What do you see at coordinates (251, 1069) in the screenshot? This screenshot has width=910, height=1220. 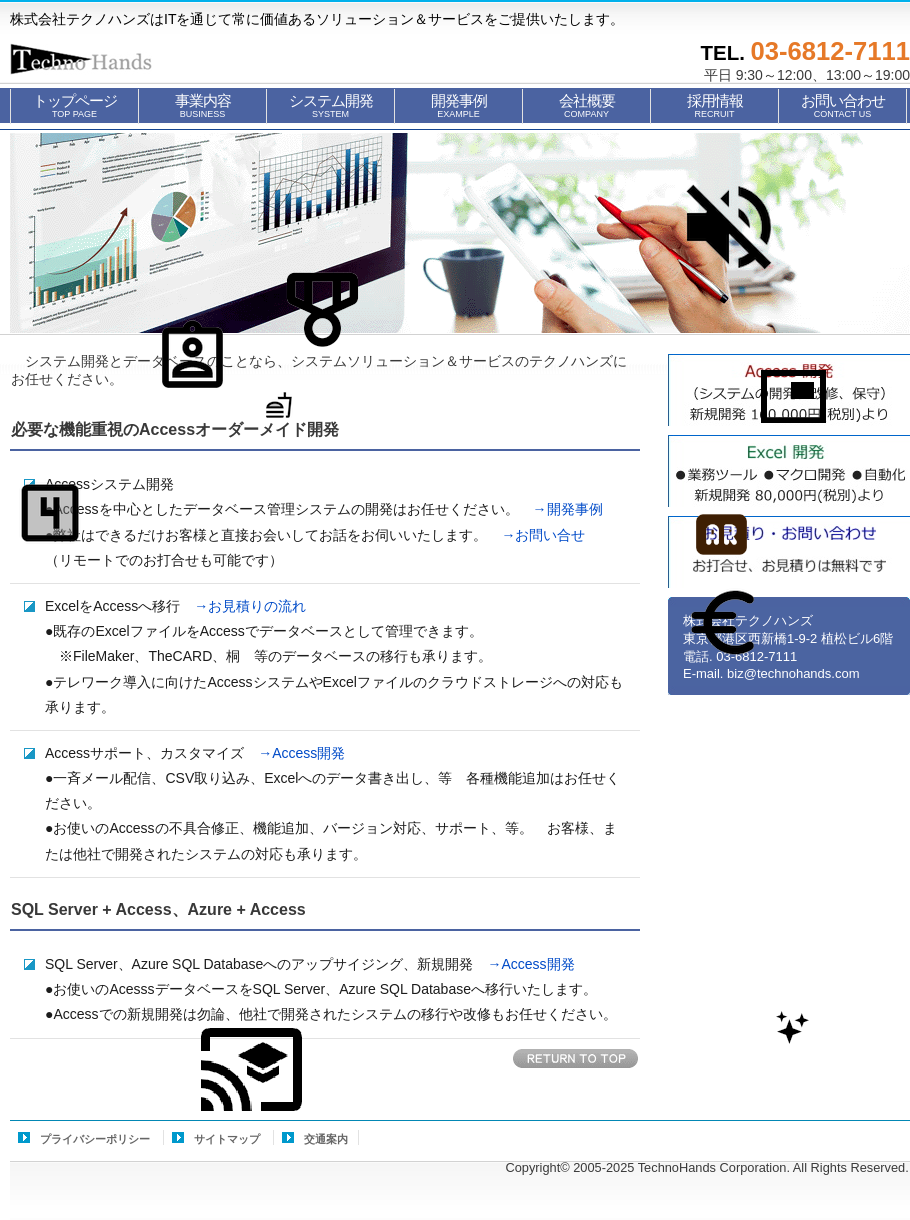 I see `cast or share screen to classroom display` at bounding box center [251, 1069].